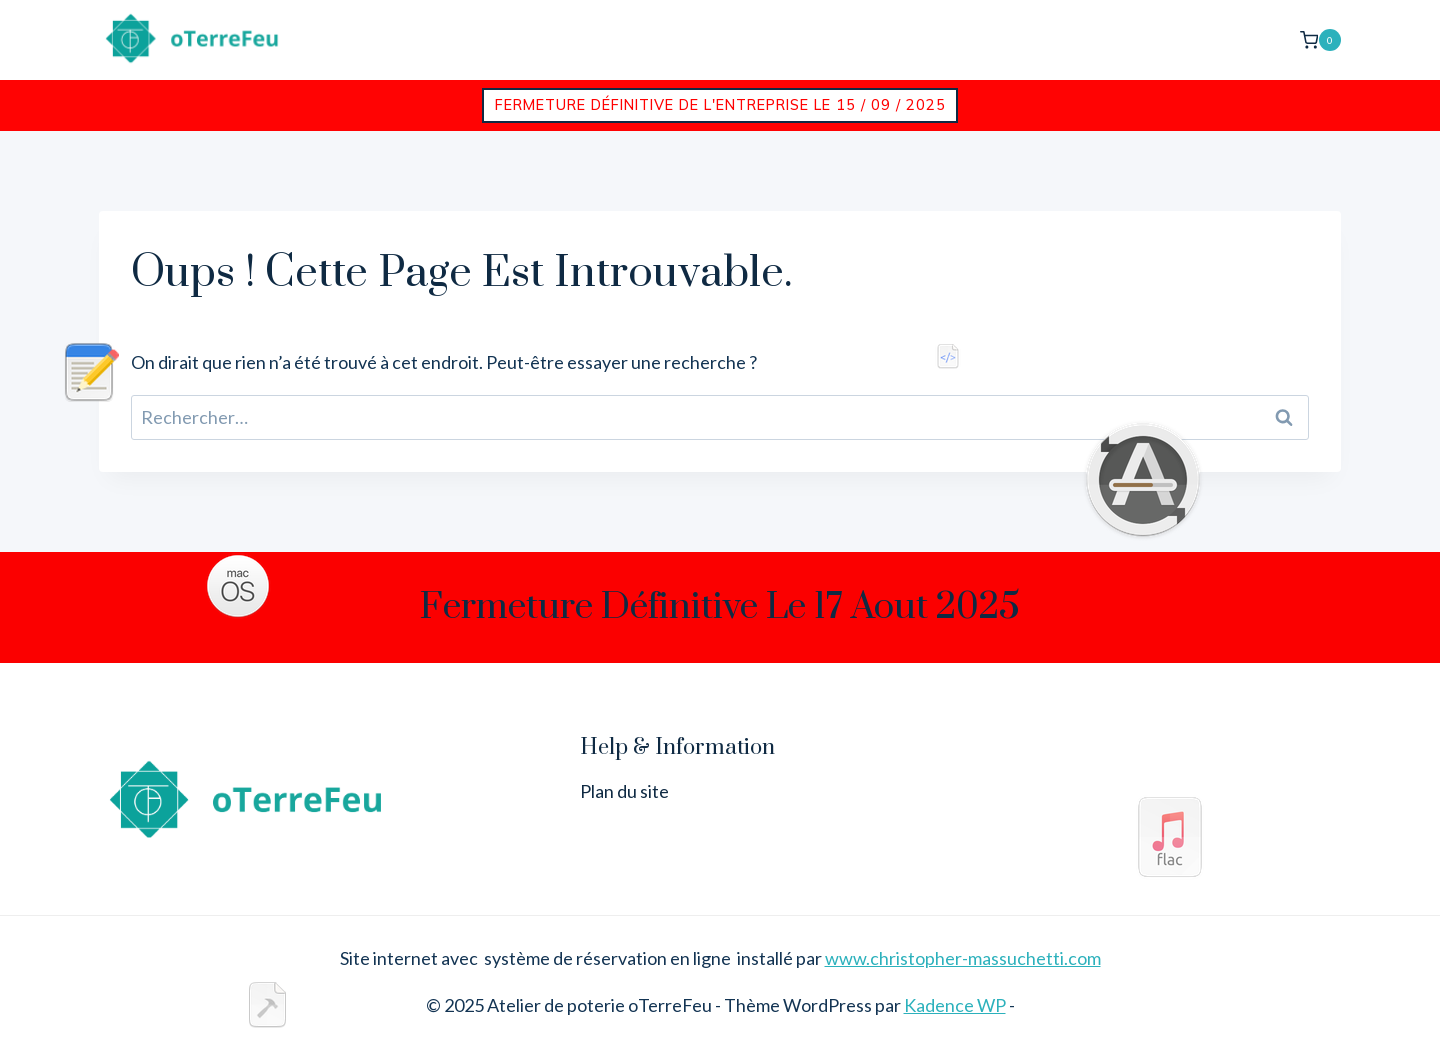  Describe the element at coordinates (1143, 480) in the screenshot. I see `check for available software updates` at that location.